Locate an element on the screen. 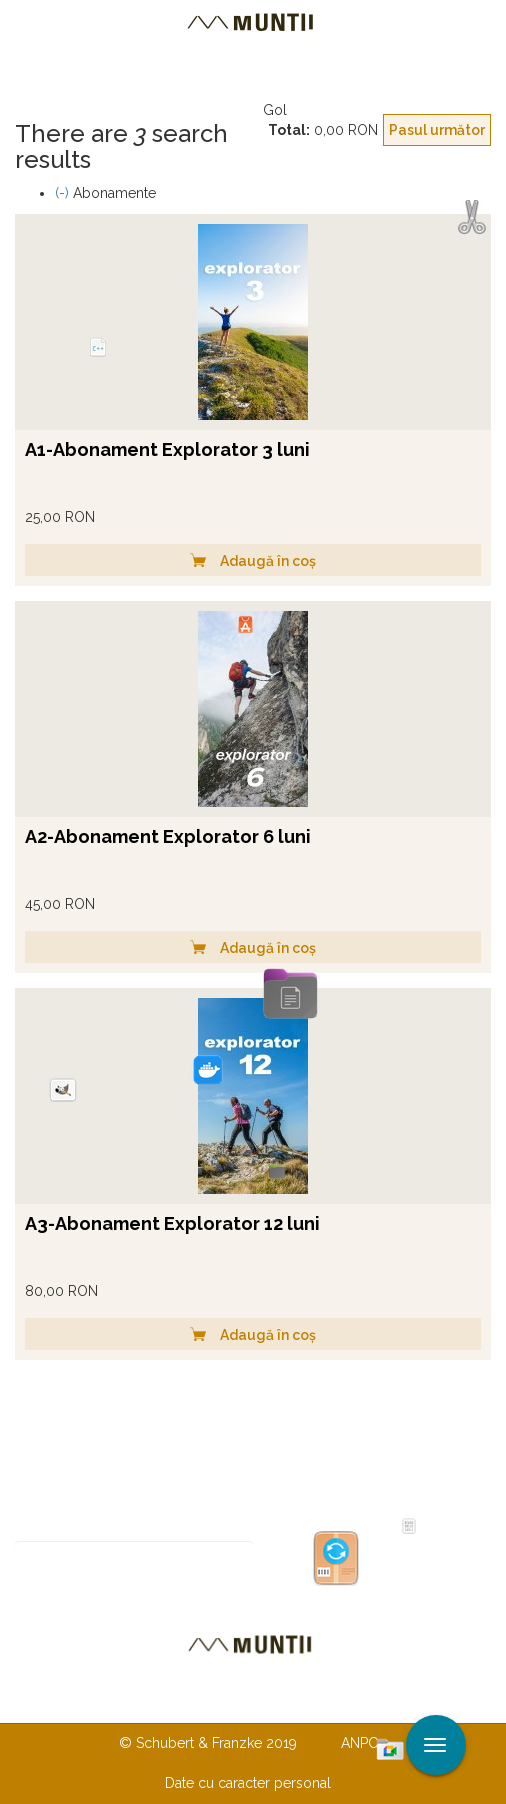 The width and height of the screenshot is (506, 1804). open Docker desktop application is located at coordinates (208, 1070).